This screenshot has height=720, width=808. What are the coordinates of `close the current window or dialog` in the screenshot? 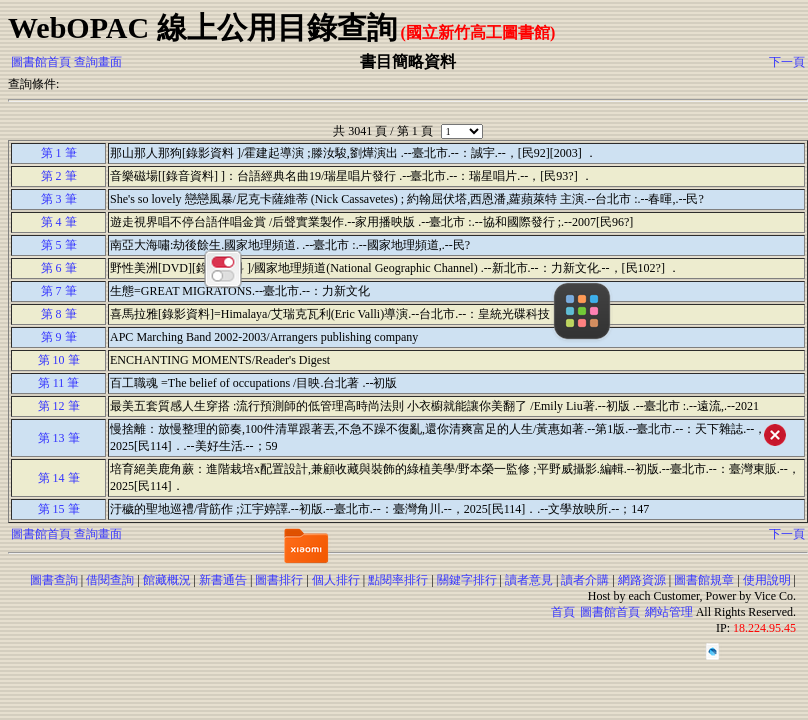 It's located at (775, 435).